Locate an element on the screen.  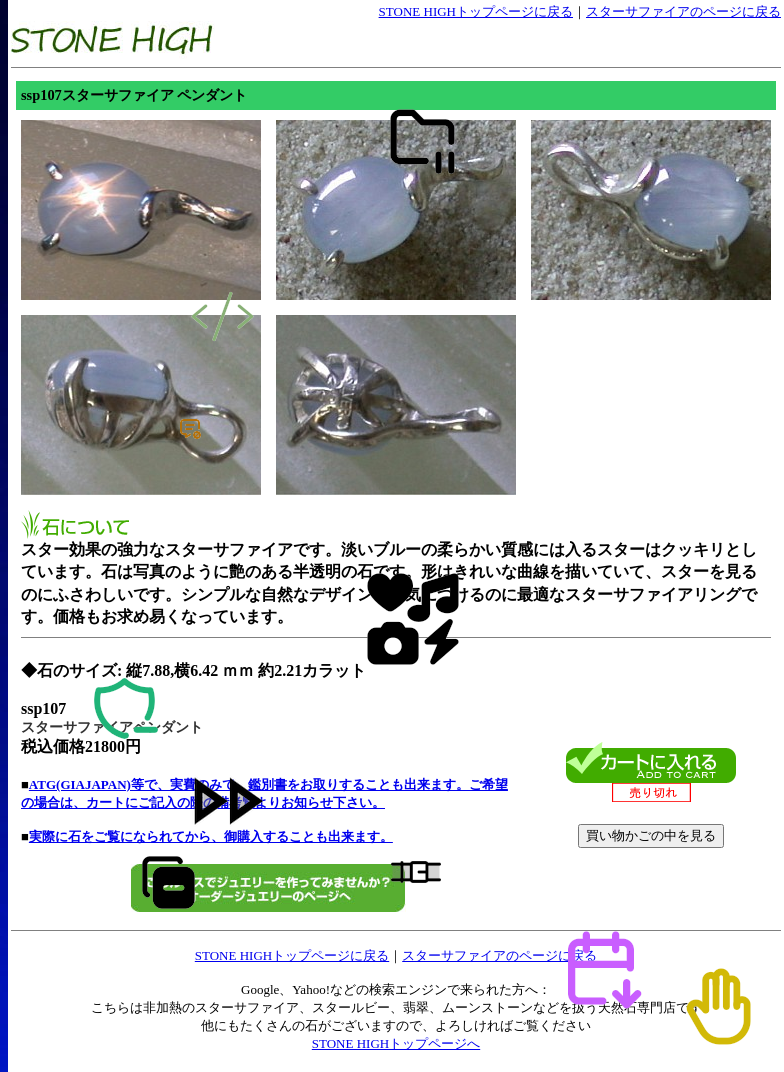
skip forward in media playback is located at coordinates (226, 801).